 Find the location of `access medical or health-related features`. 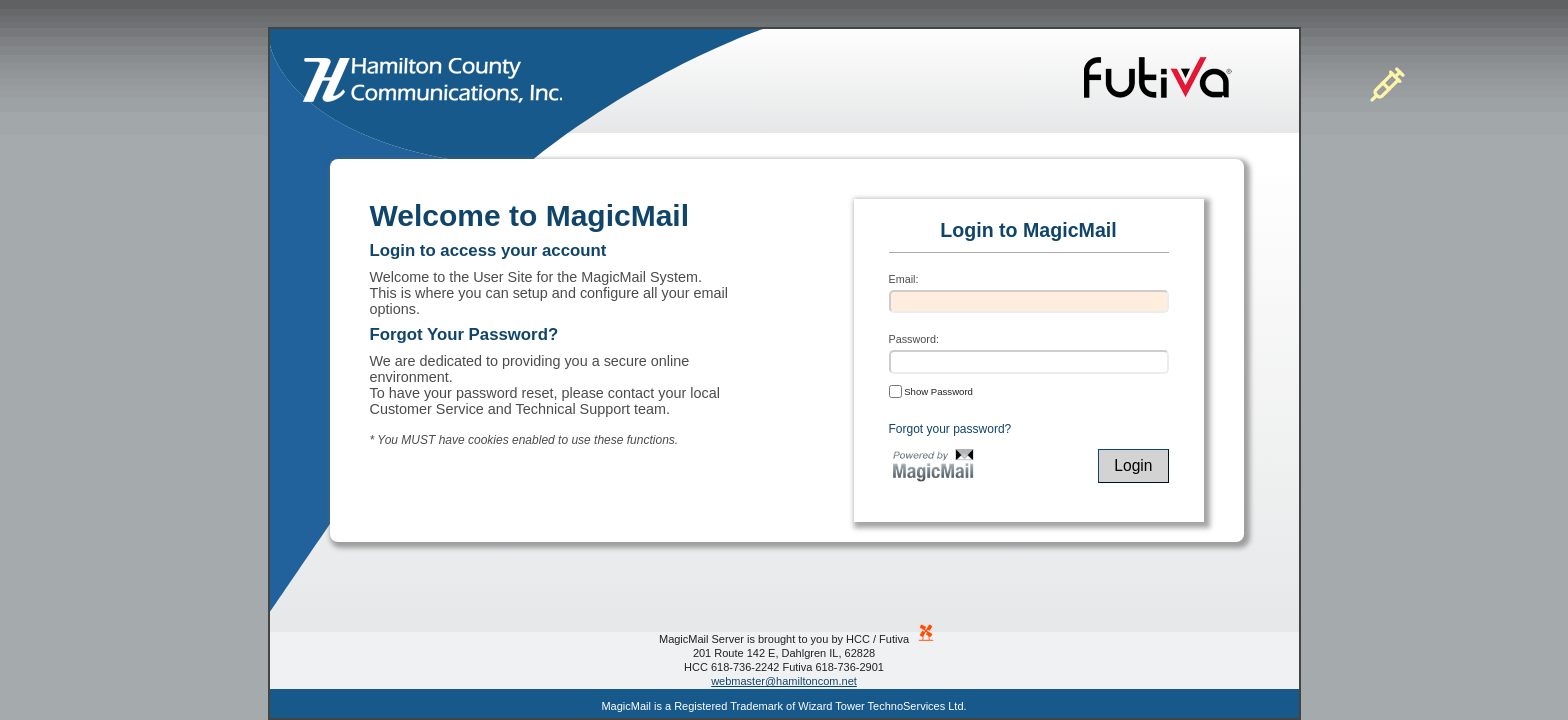

access medical or health-related features is located at coordinates (1387, 84).